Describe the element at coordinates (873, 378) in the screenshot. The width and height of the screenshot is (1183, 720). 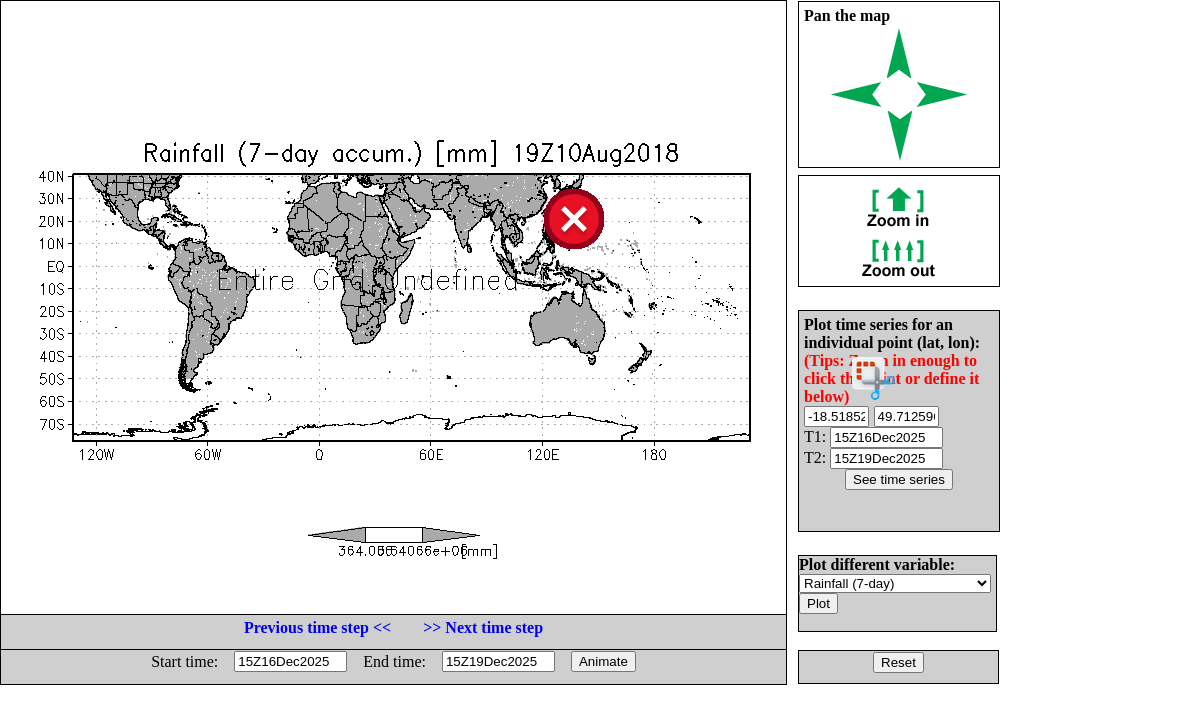
I see `open snipping tool to capture a screenshot` at that location.